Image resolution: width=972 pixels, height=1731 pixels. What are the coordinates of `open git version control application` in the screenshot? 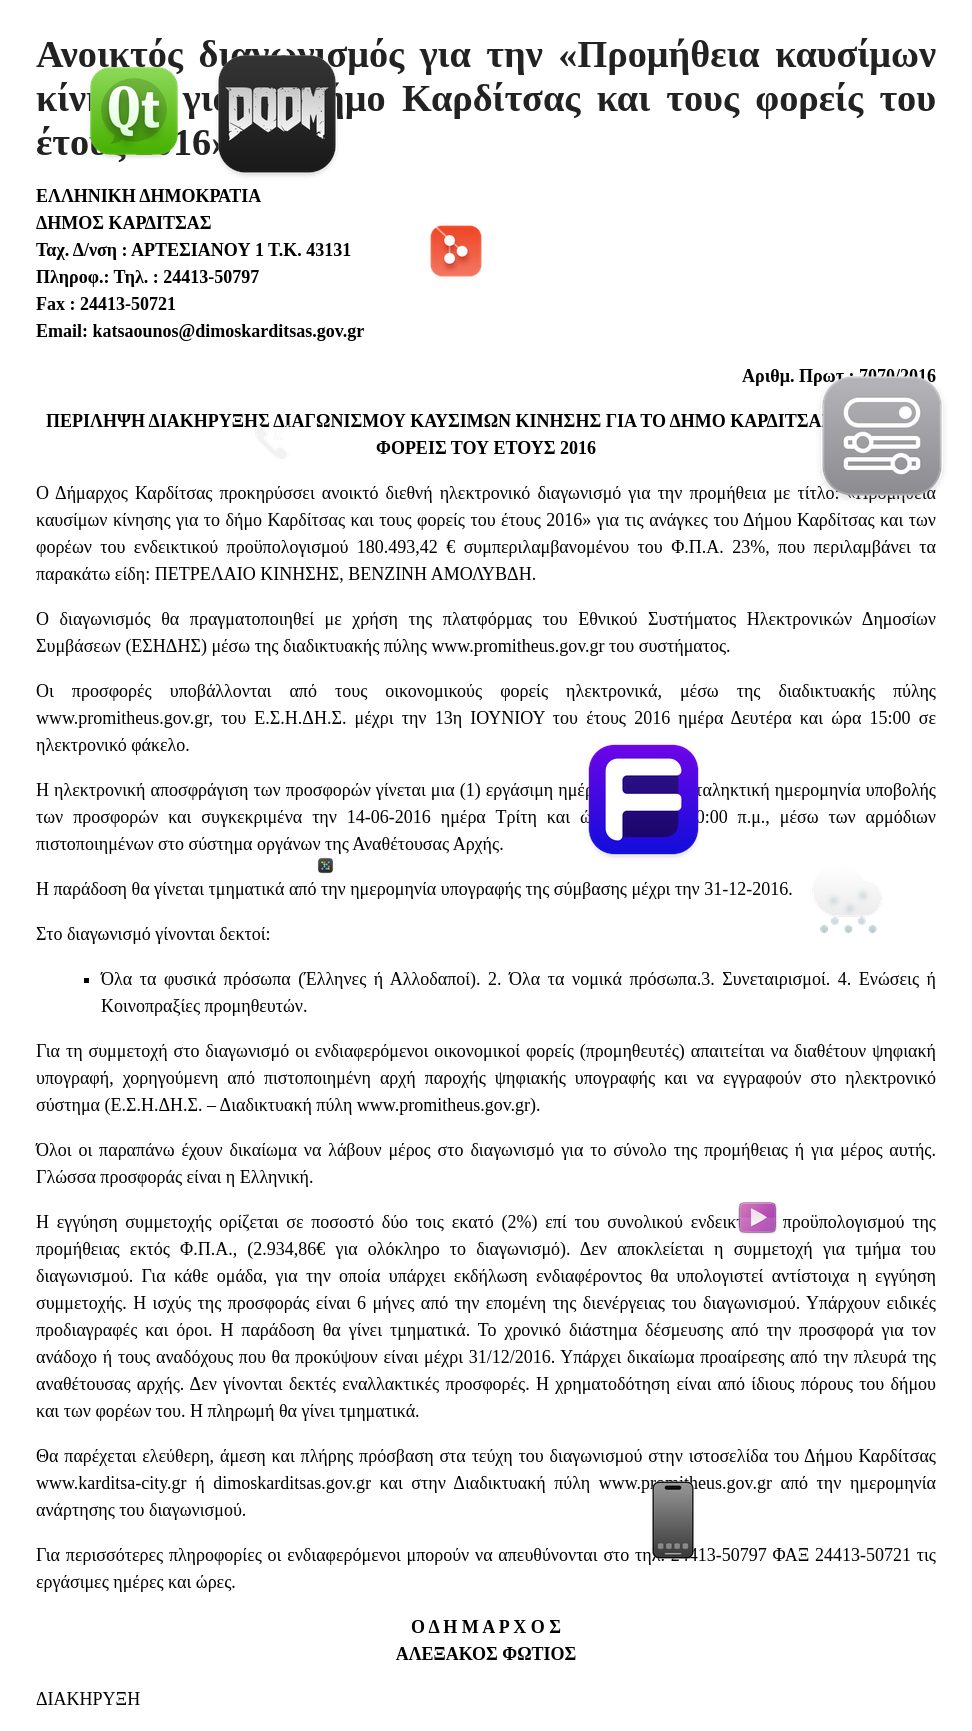 It's located at (456, 251).